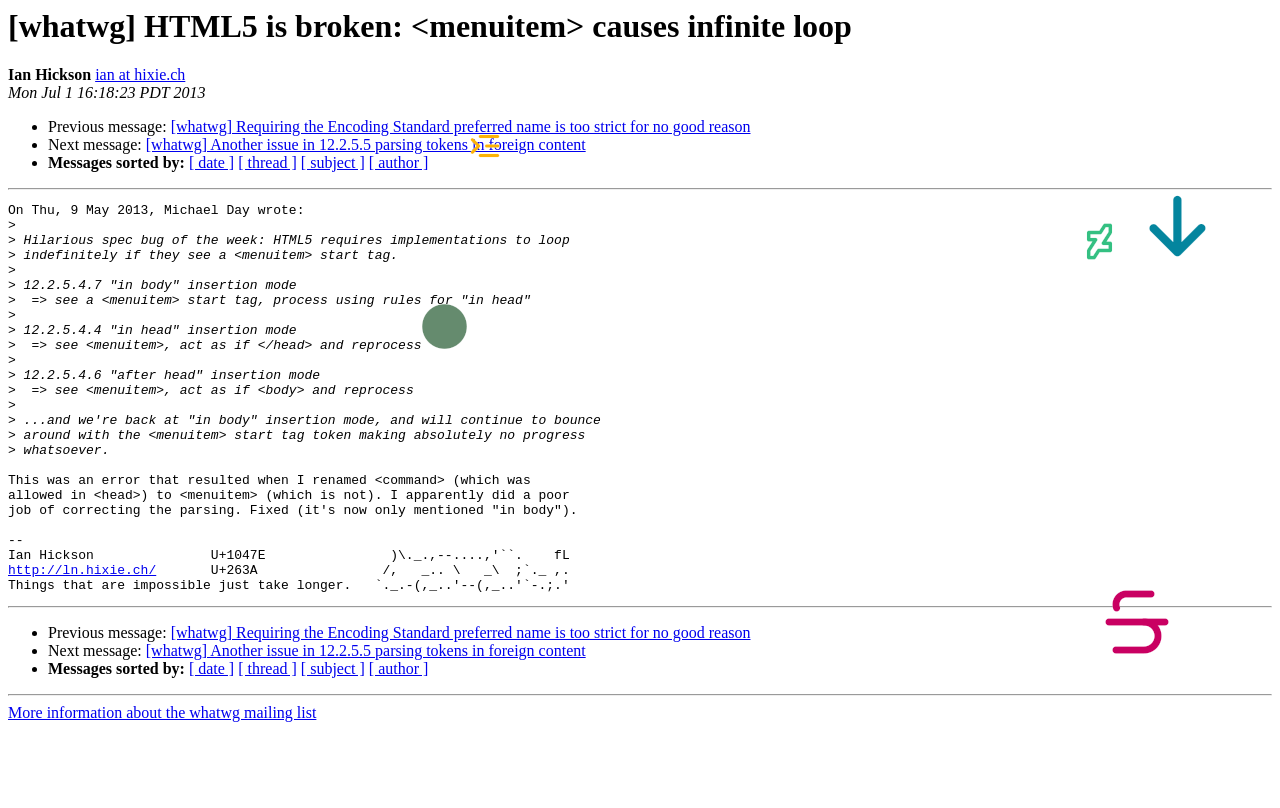 Image resolution: width=1280 pixels, height=808 pixels. What do you see at coordinates (1176, 224) in the screenshot?
I see `scroll down or view more content` at bounding box center [1176, 224].